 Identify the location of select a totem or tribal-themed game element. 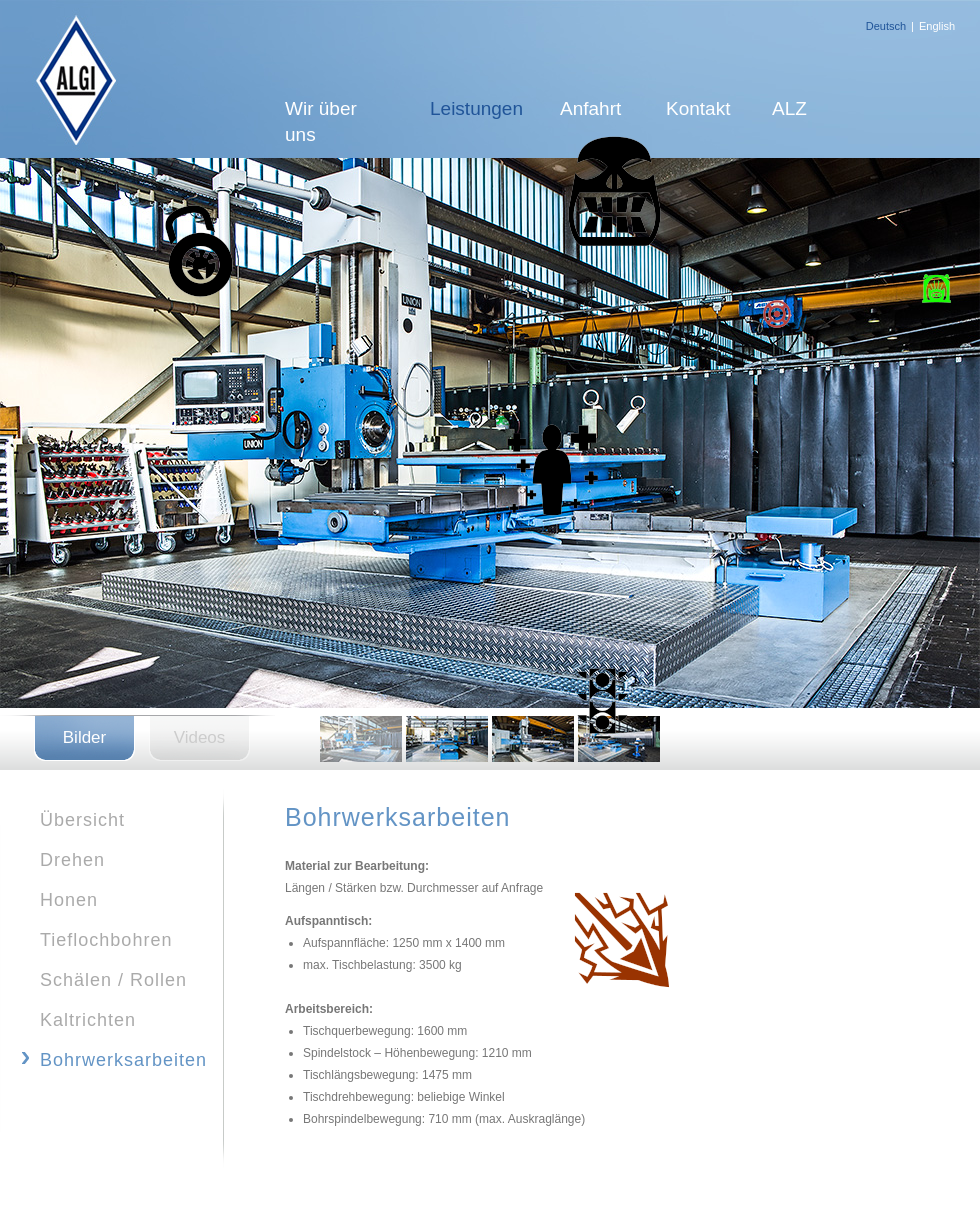
(615, 191).